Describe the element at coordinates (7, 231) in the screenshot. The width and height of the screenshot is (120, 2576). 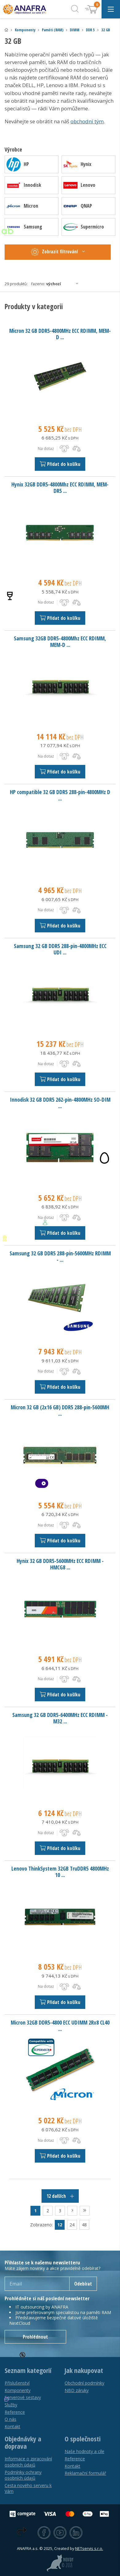
I see `convert text to lowercase` at that location.